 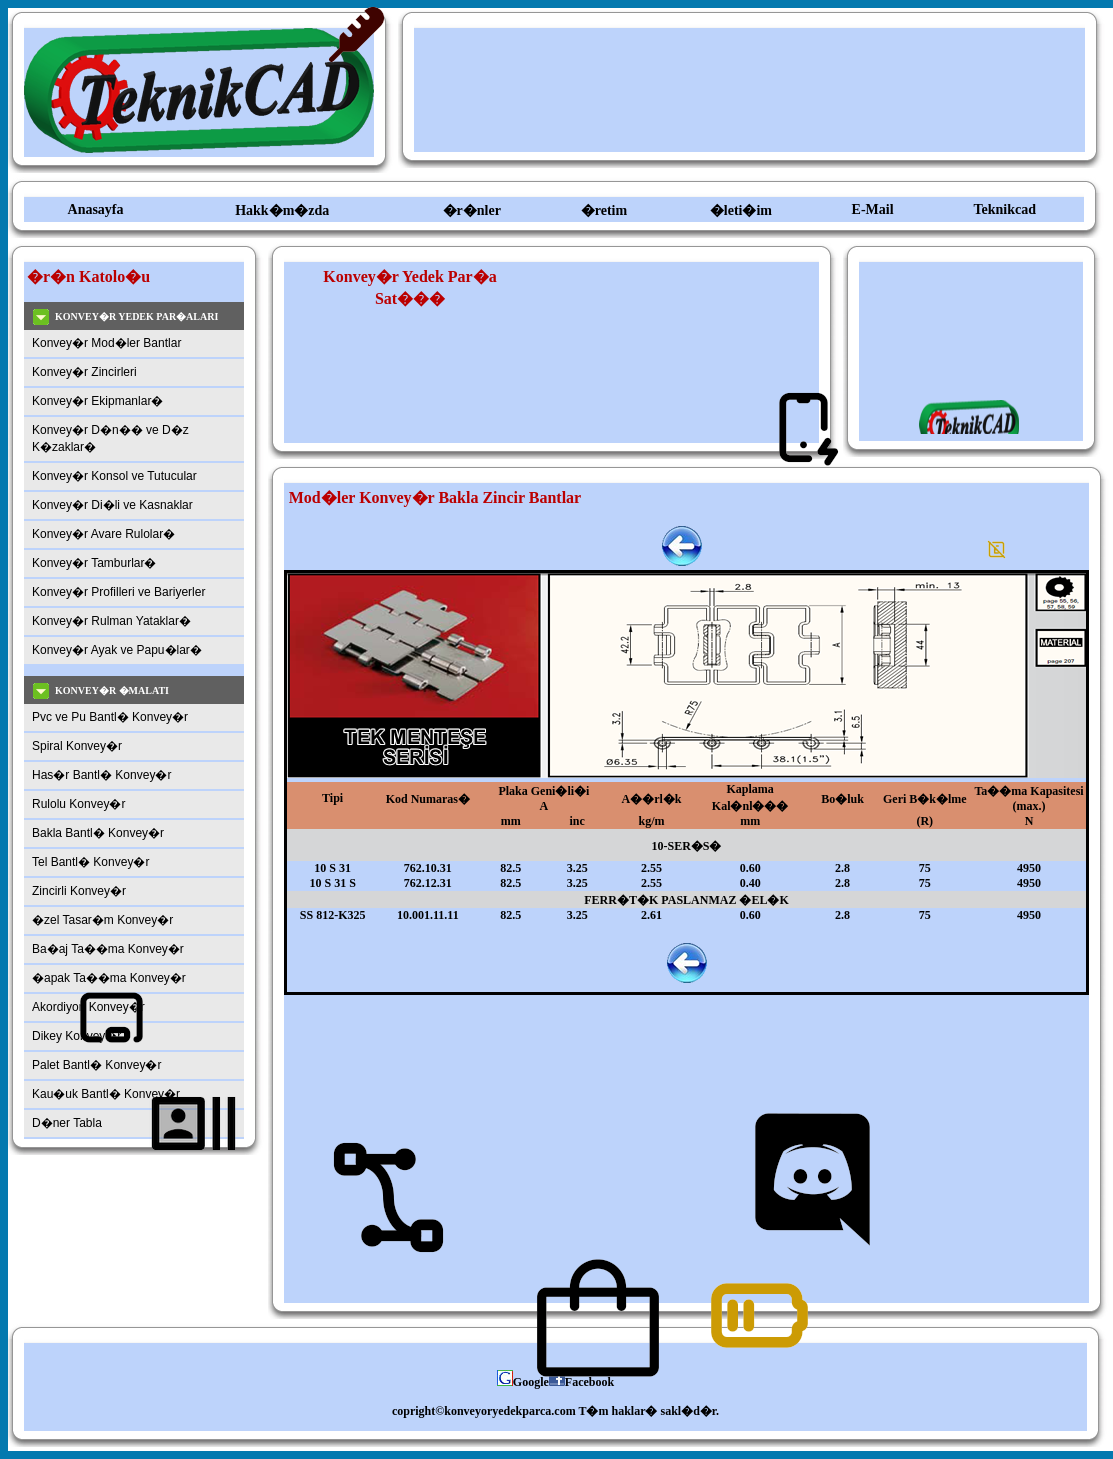 What do you see at coordinates (111, 1017) in the screenshot?
I see `open whiteboard or presentation mode` at bounding box center [111, 1017].